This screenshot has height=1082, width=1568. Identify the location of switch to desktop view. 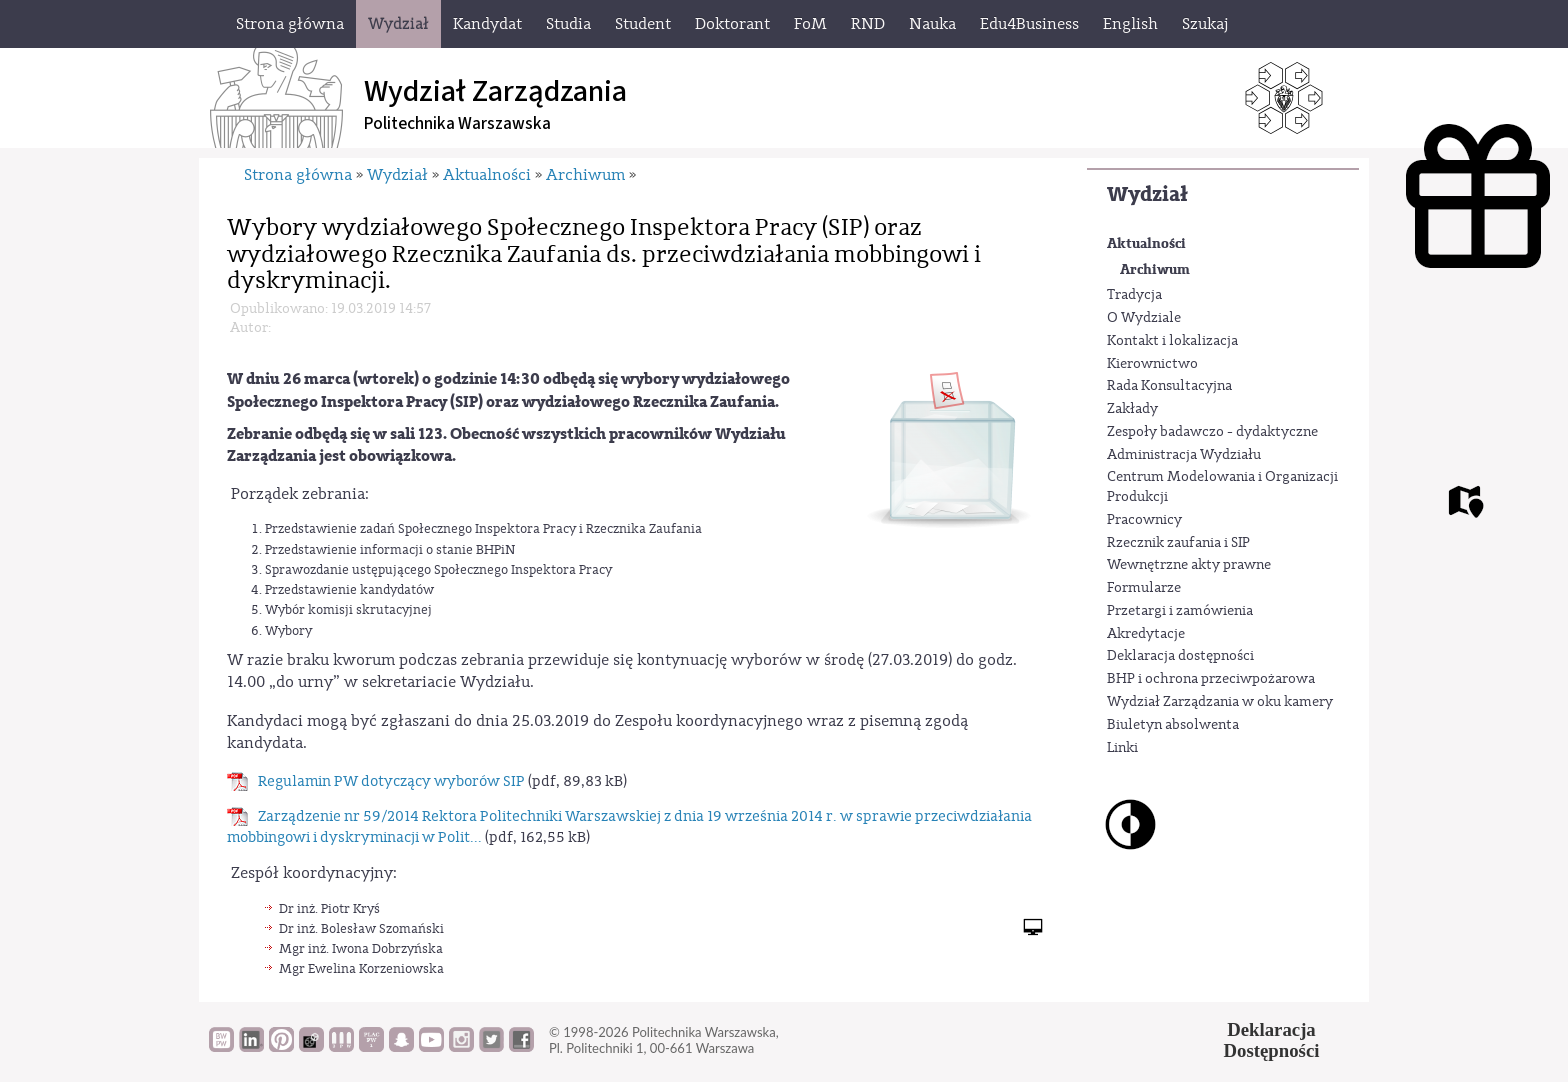
(1033, 927).